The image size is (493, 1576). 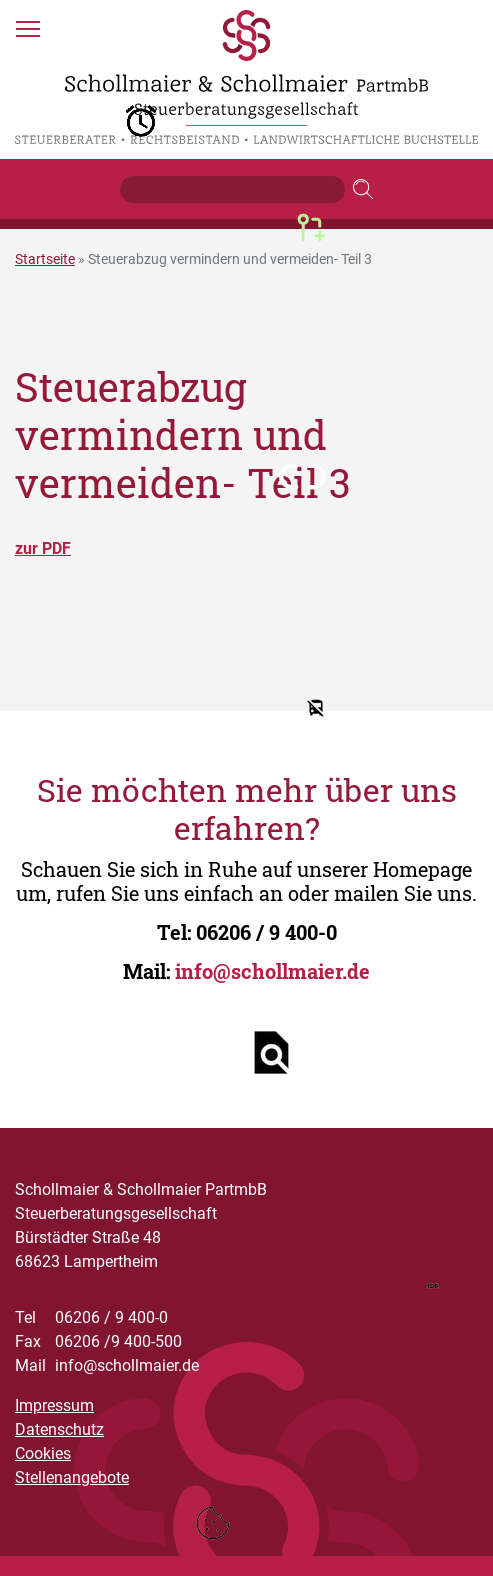 What do you see at coordinates (141, 121) in the screenshot?
I see `set an alarm or timer` at bounding box center [141, 121].